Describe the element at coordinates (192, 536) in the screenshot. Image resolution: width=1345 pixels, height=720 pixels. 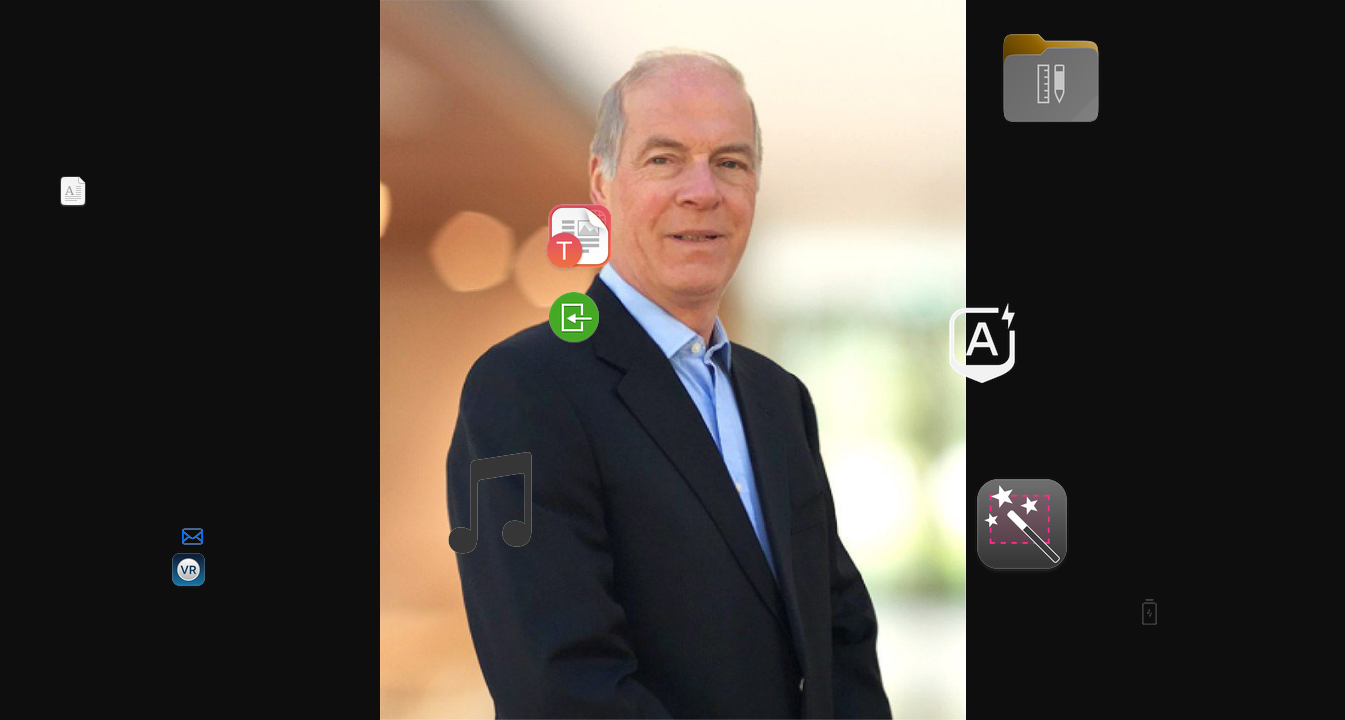
I see `open email application` at that location.